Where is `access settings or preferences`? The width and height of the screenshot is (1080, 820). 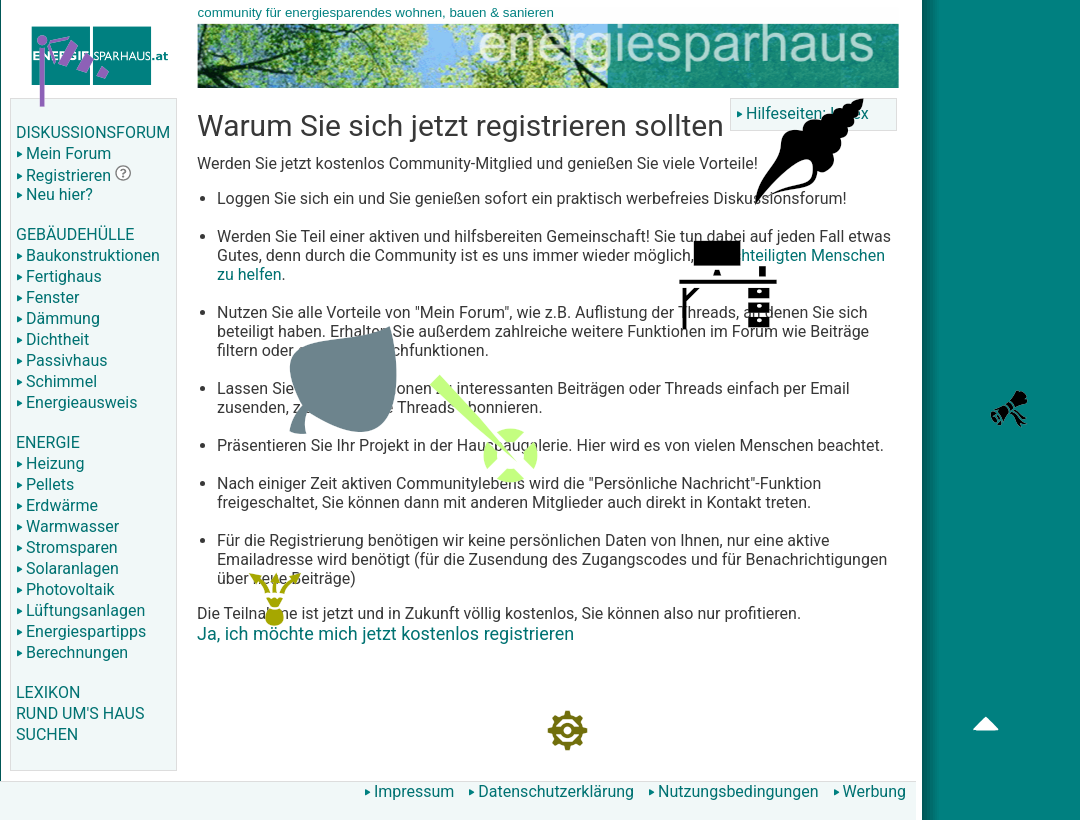 access settings or preferences is located at coordinates (567, 730).